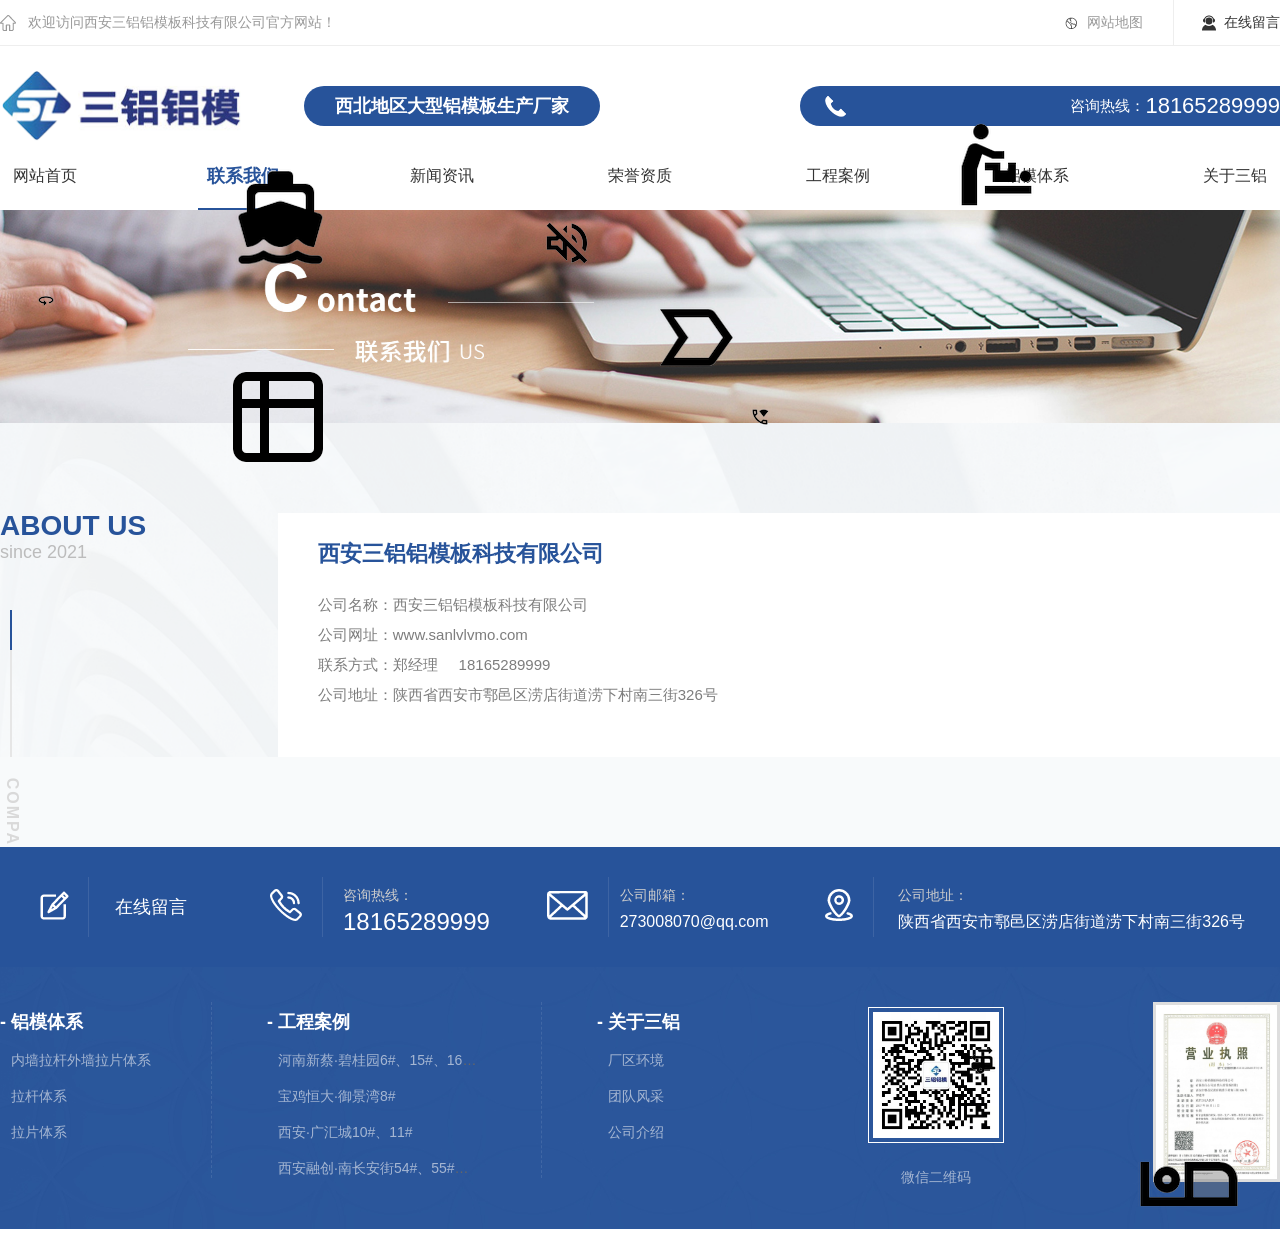  I want to click on select a first-class or business suite seat, so click(1189, 1184).